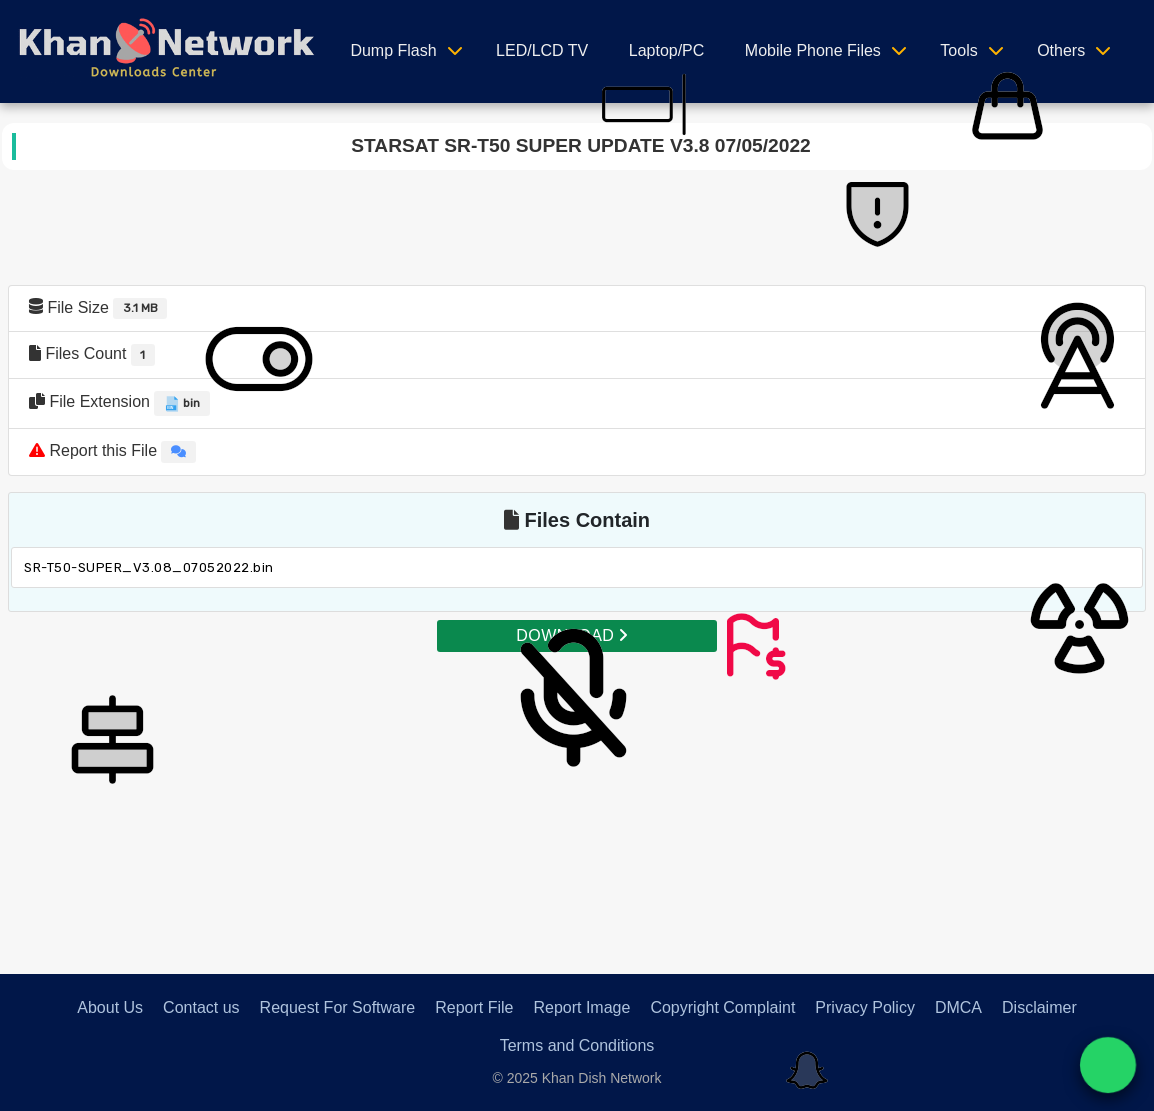 This screenshot has height=1111, width=1154. I want to click on align content to the right, so click(645, 104).